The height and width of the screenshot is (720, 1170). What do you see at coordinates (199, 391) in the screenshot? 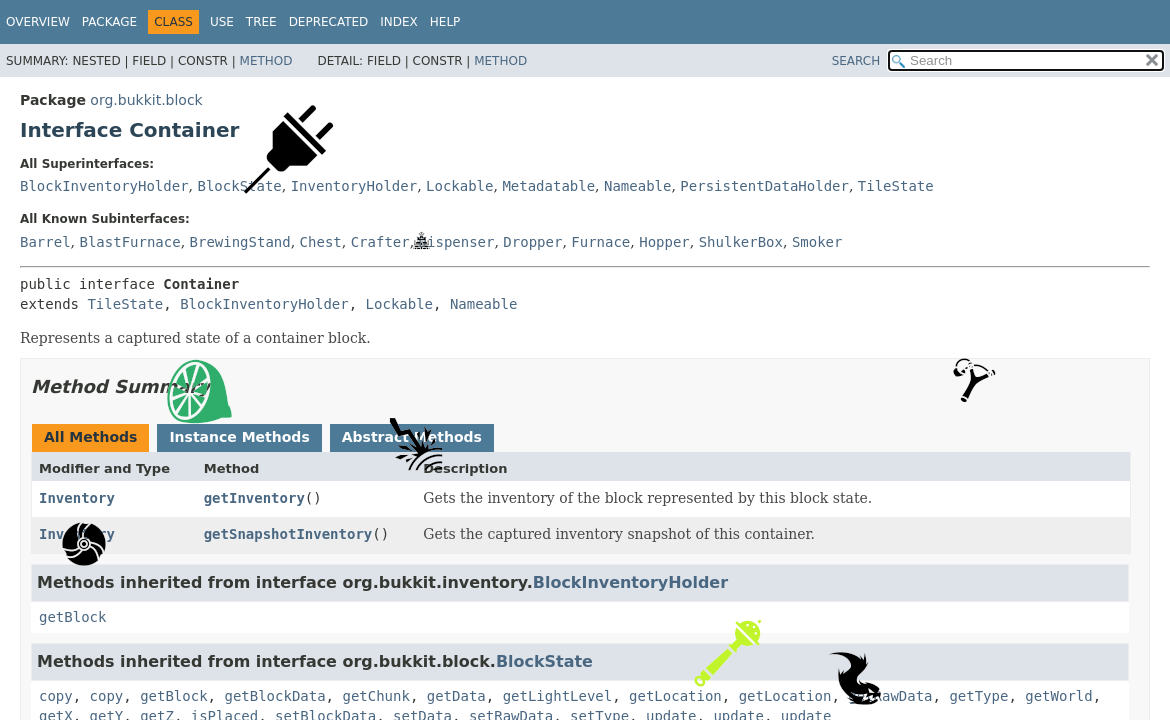
I see `indicates citrus or lemon flavor/ingredient` at bounding box center [199, 391].